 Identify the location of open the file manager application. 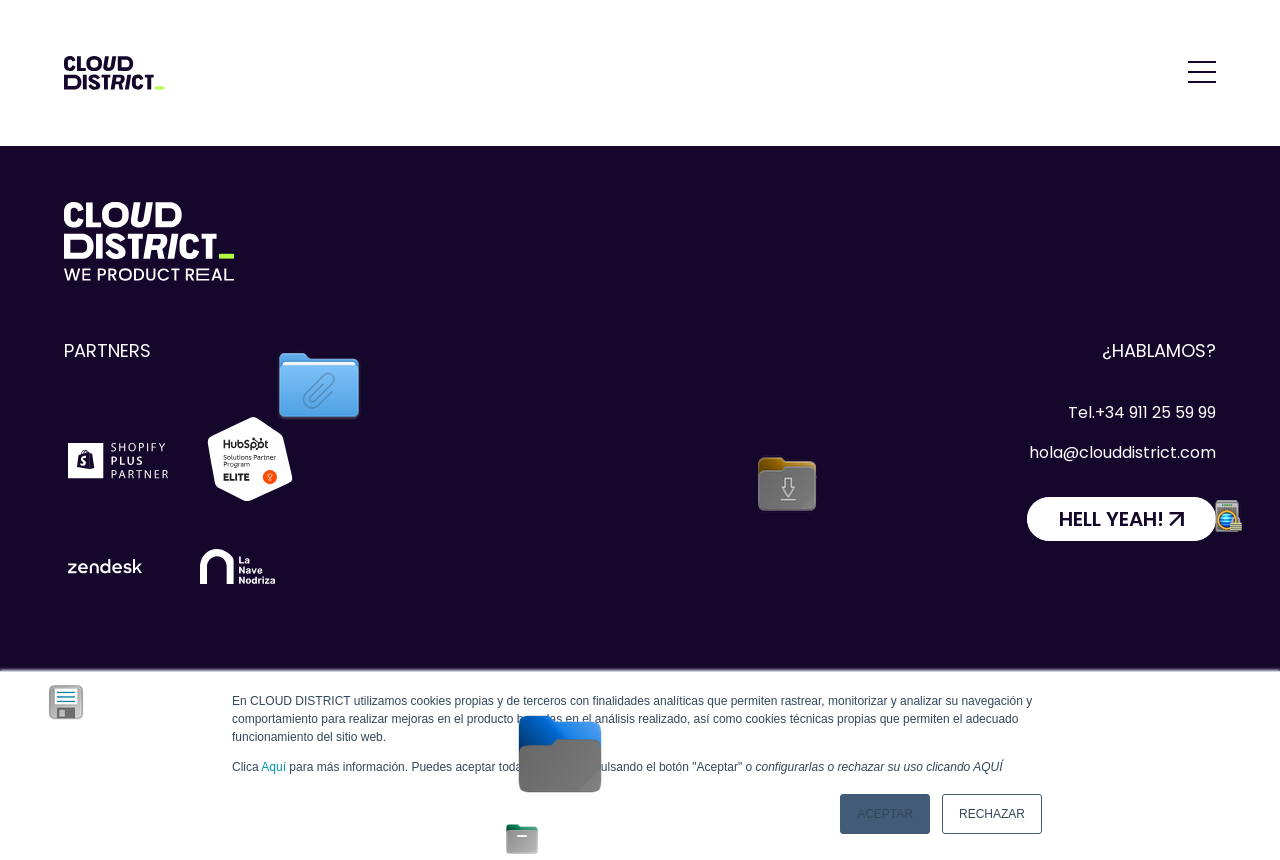
(522, 839).